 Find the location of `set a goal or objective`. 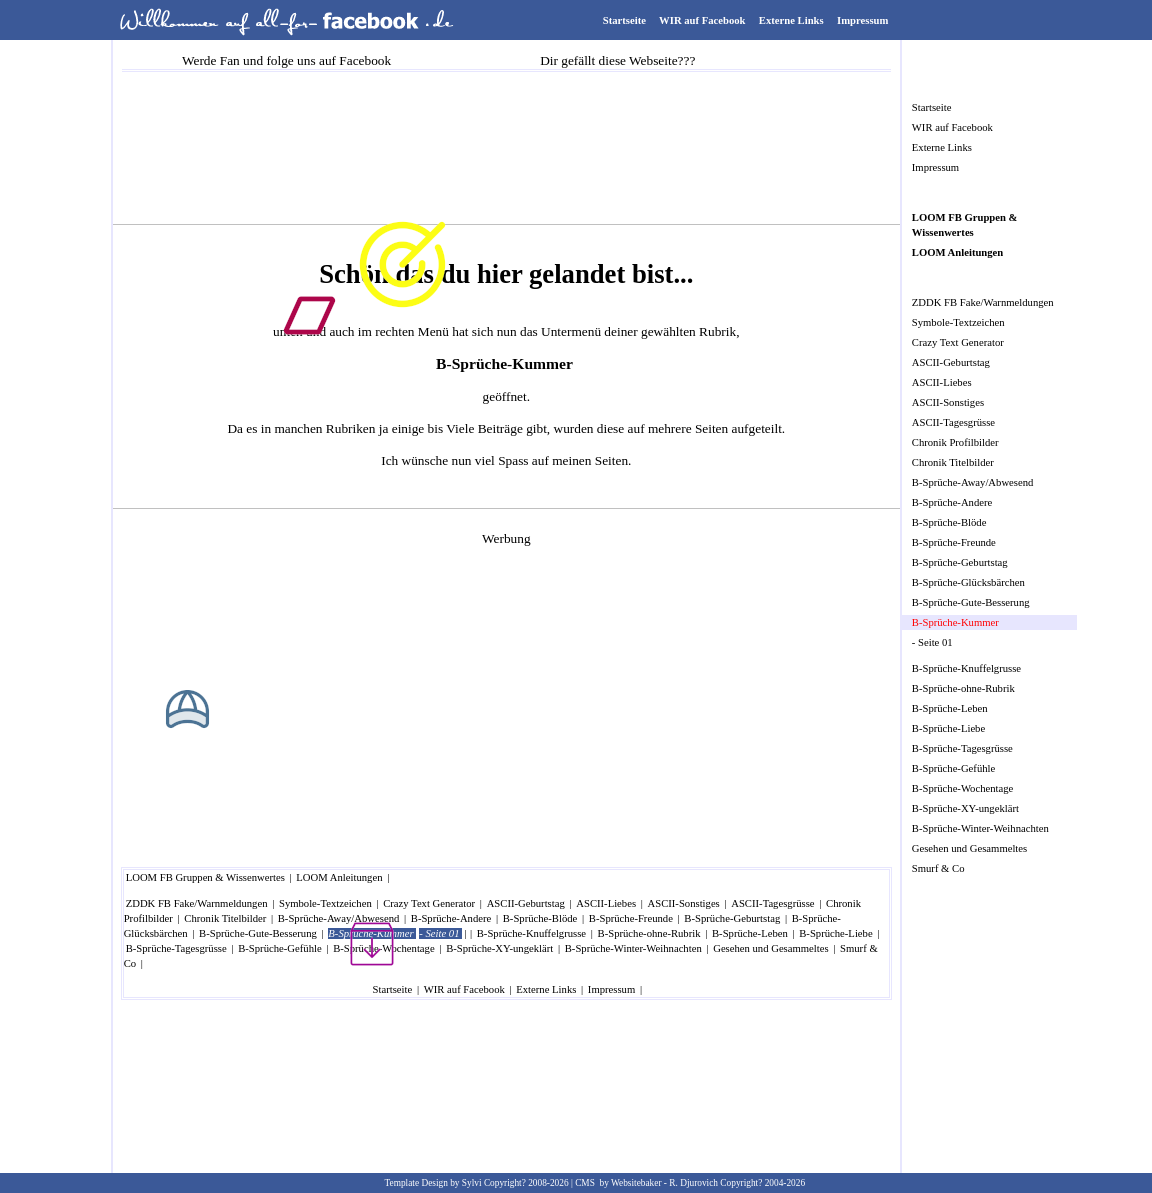

set a goal or objective is located at coordinates (402, 264).